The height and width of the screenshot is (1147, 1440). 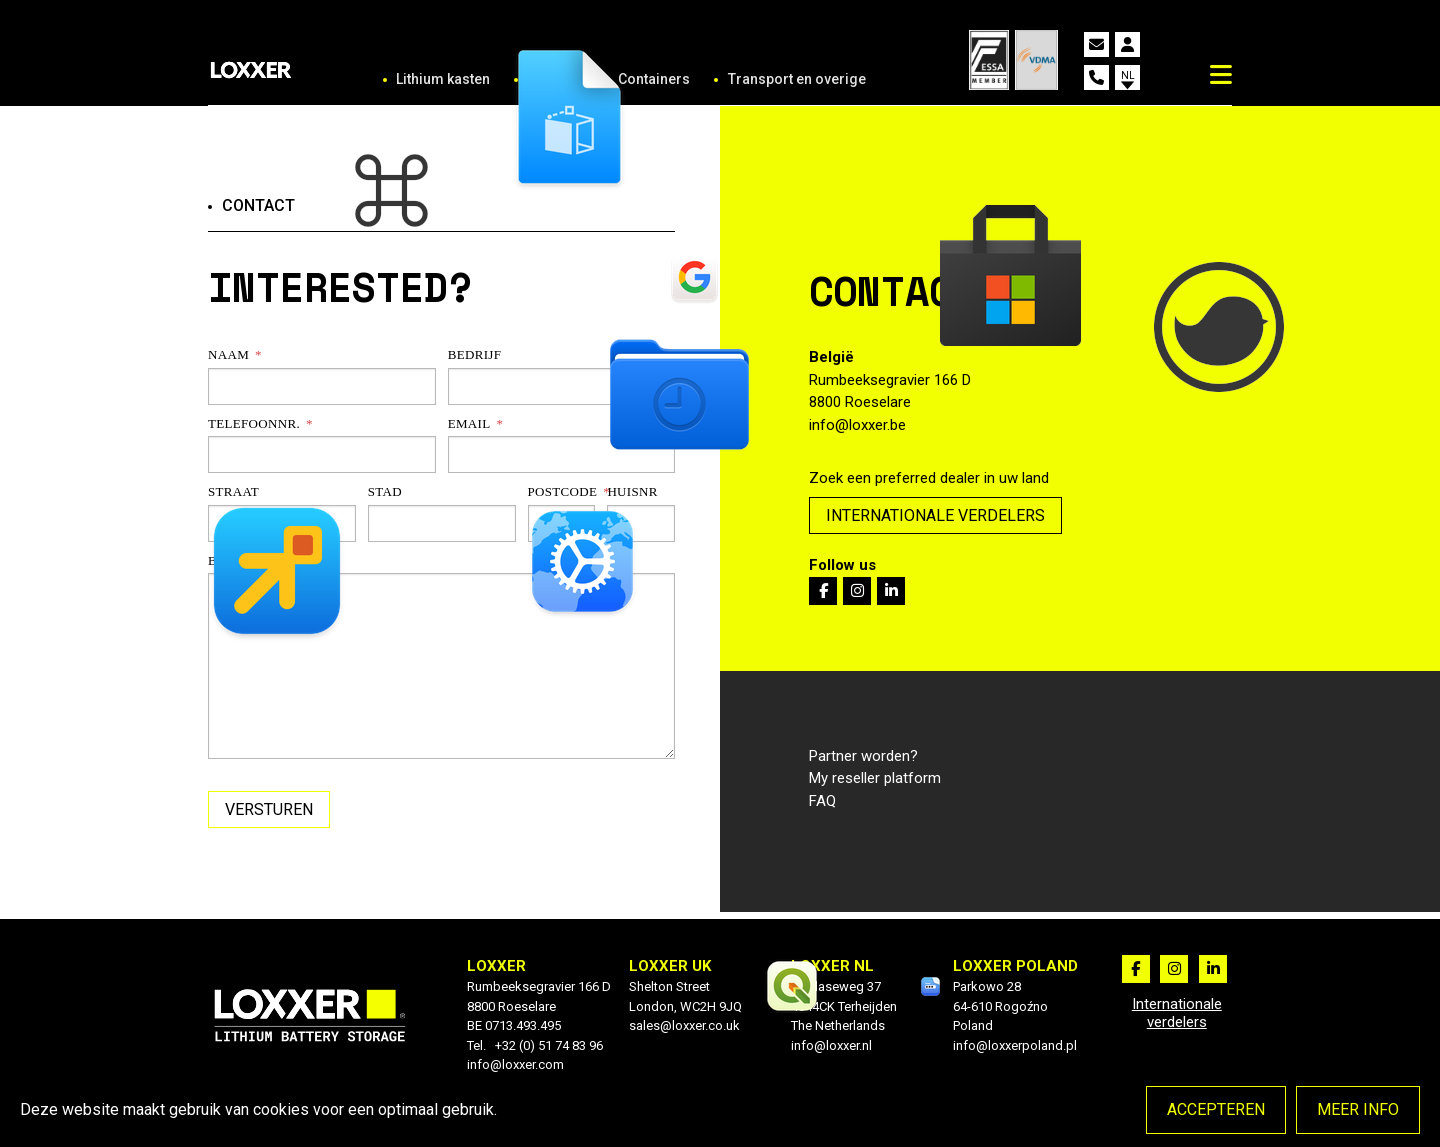 I want to click on launch budgie desktop environment, so click(x=1219, y=327).